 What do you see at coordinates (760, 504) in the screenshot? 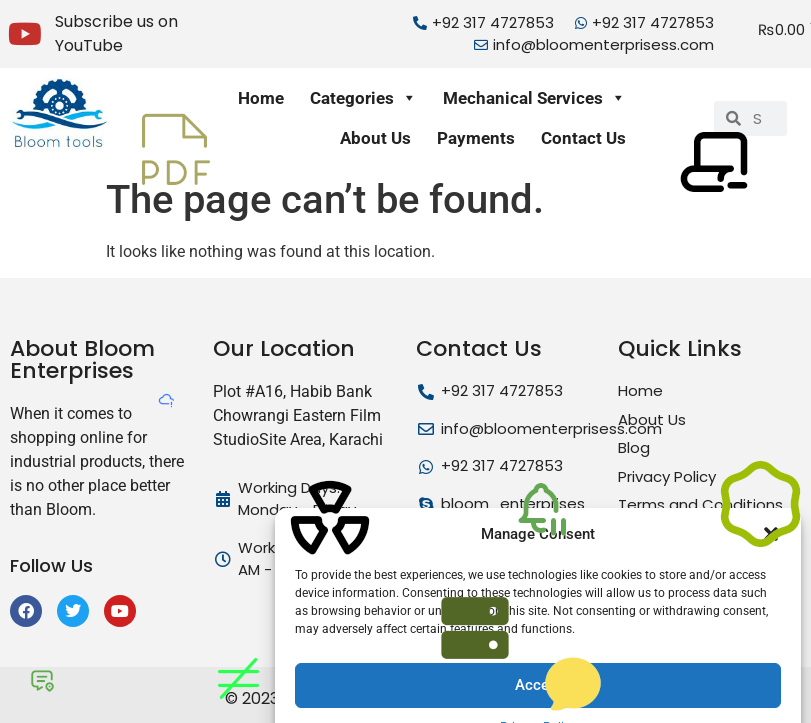
I see `link to Cake social media platform` at bounding box center [760, 504].